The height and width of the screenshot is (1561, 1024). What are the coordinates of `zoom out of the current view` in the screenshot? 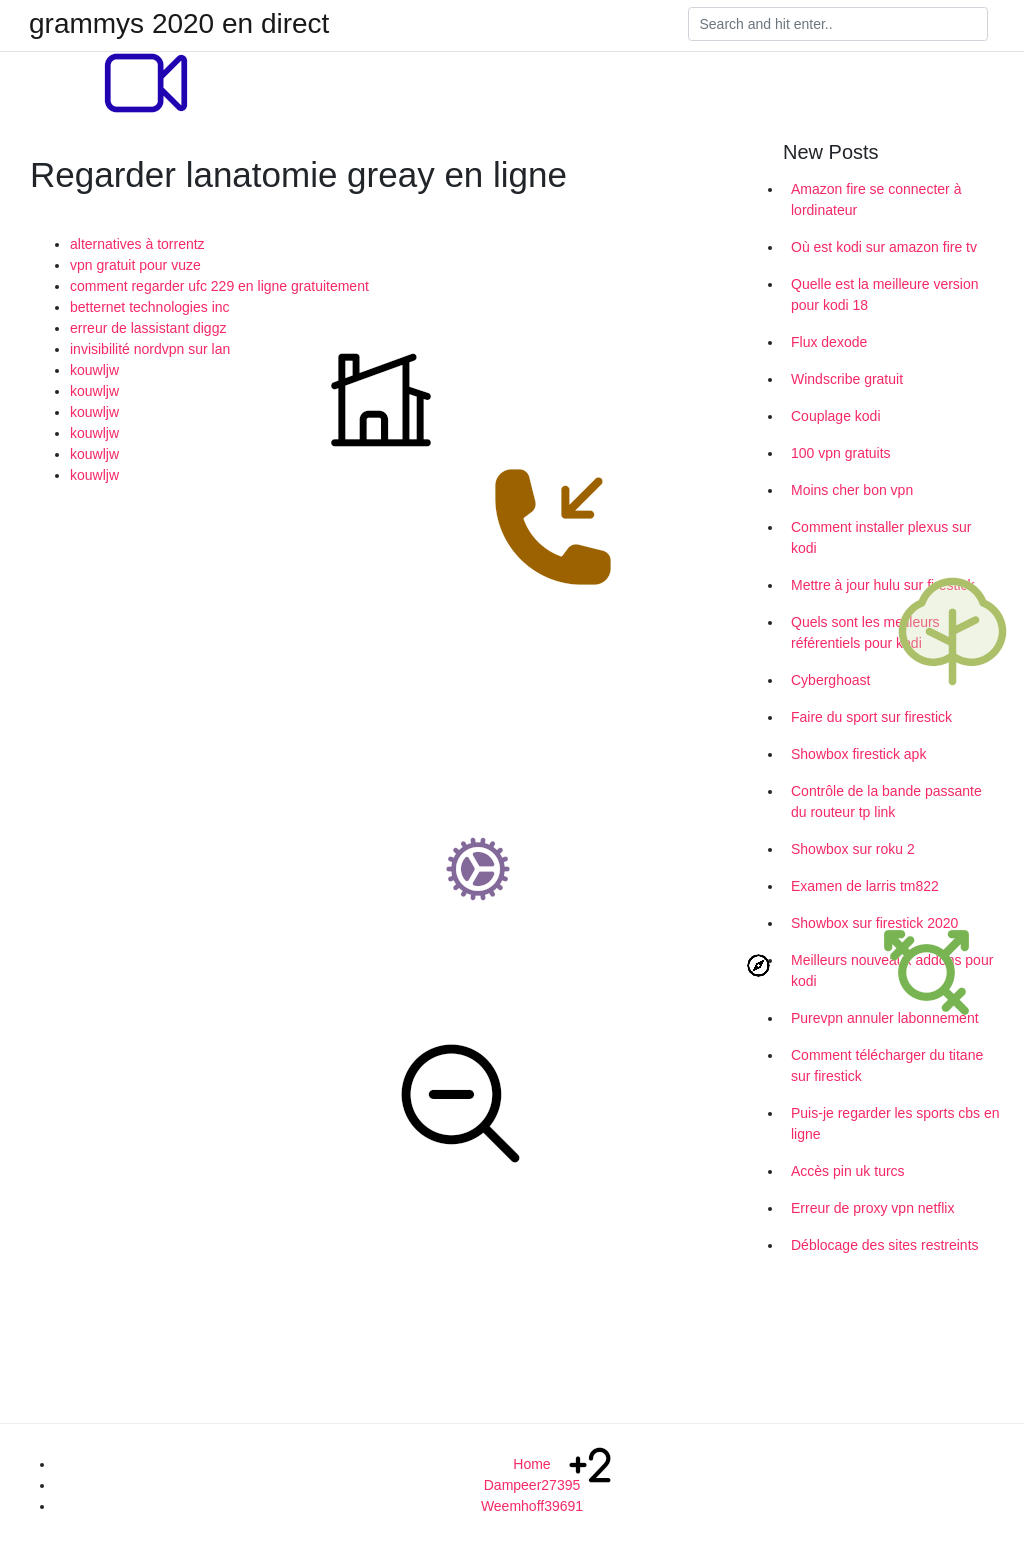 It's located at (460, 1103).